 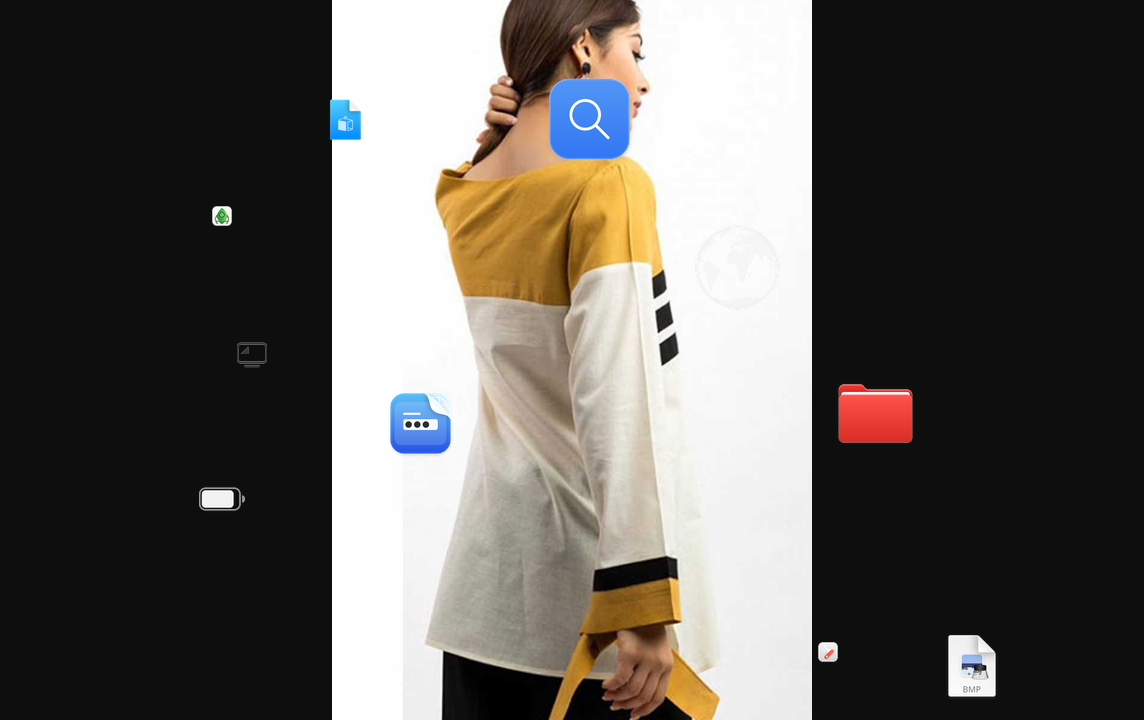 I want to click on open Robo 3T MongoDB database management app, so click(x=222, y=216).